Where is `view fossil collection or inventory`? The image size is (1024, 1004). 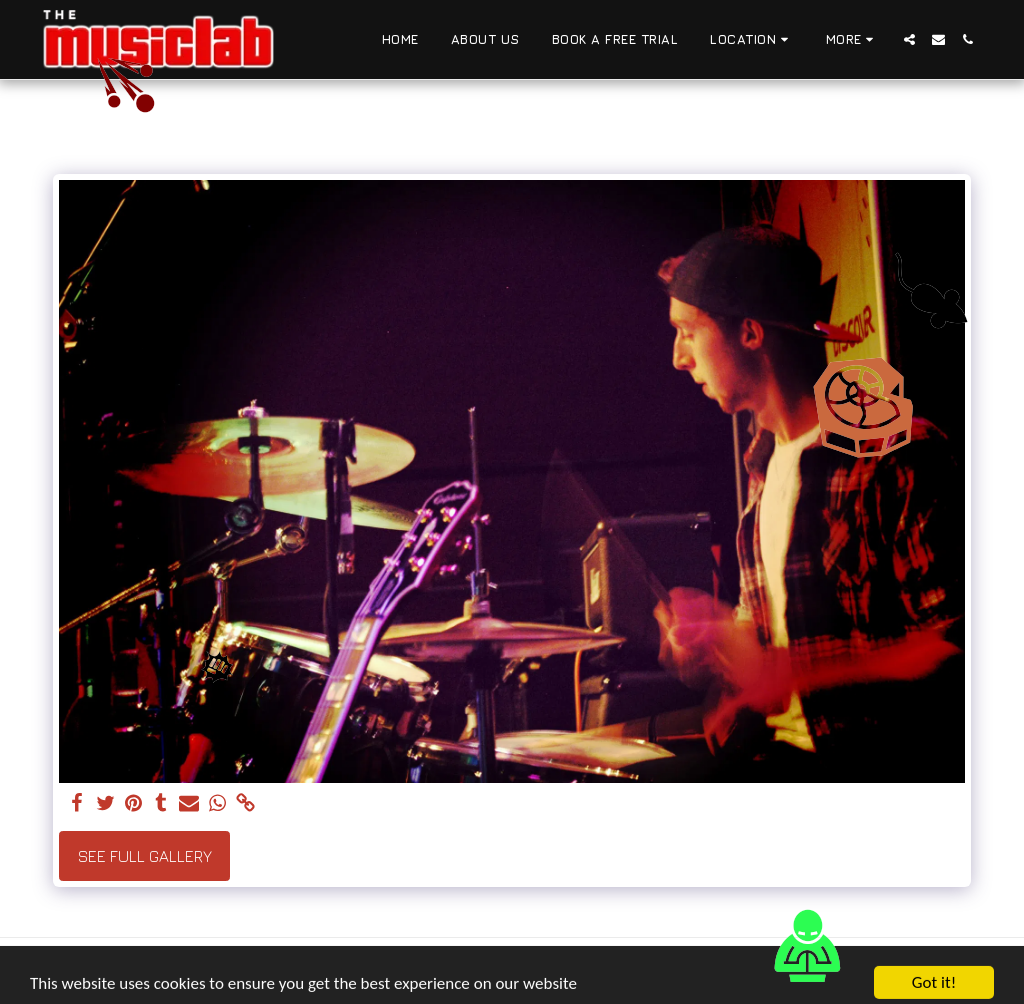 view fossil collection or inventory is located at coordinates (864, 407).